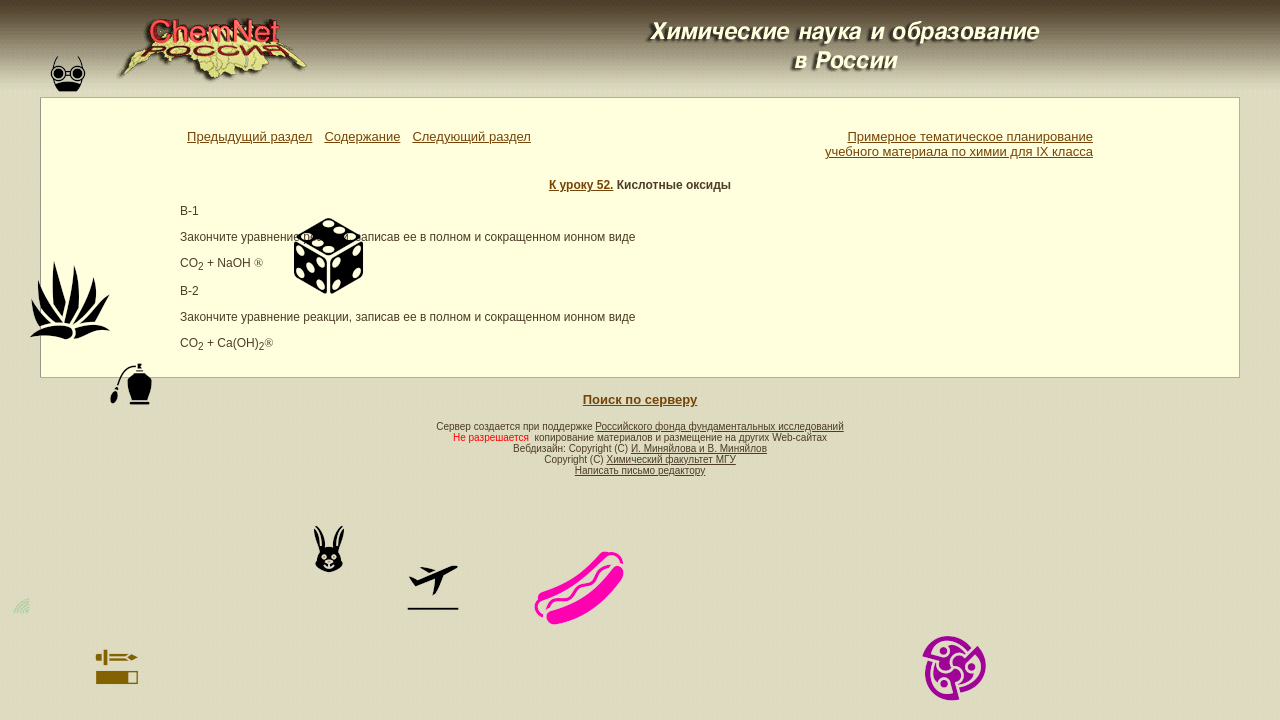  Describe the element at coordinates (68, 74) in the screenshot. I see `access medical or healthcare services` at that location.